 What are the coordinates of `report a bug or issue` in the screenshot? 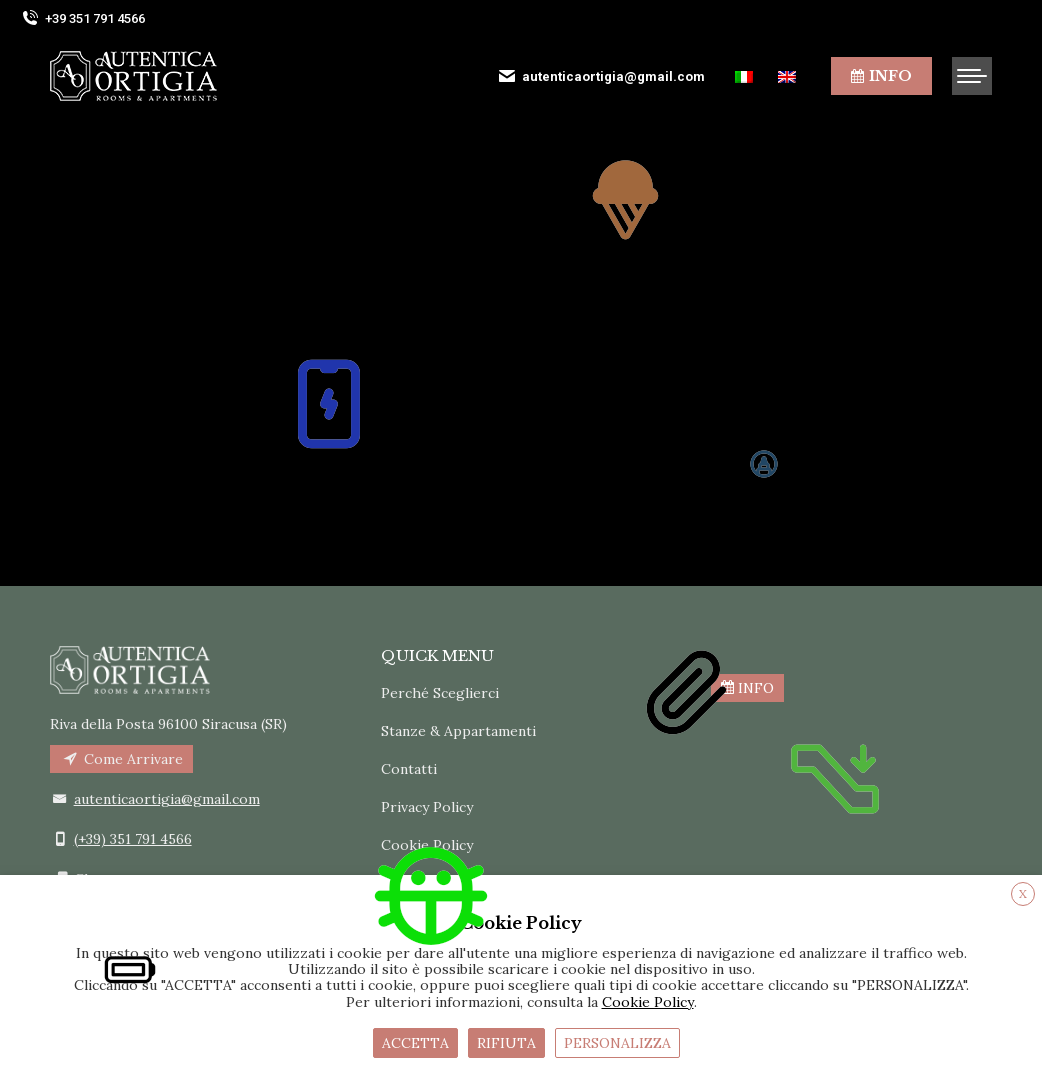 It's located at (431, 896).